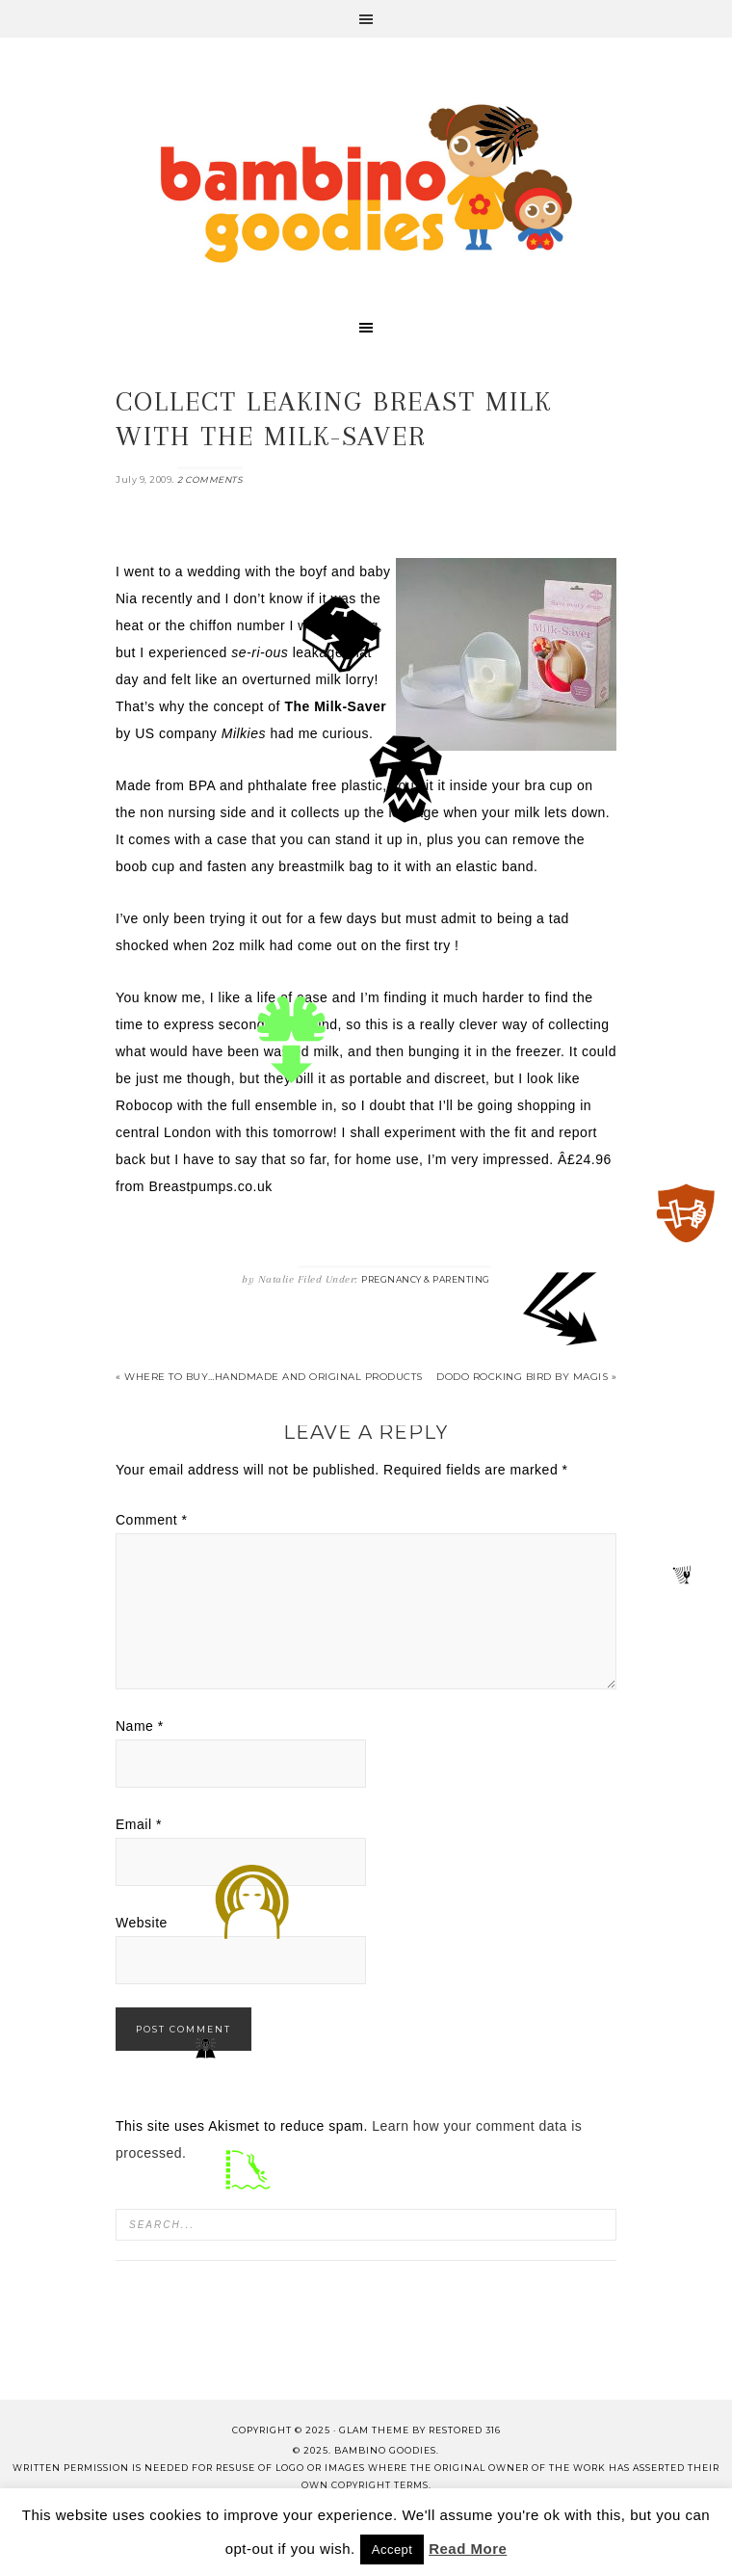 The image size is (732, 2576). I want to click on indicates a death or game over state, so click(405, 779).